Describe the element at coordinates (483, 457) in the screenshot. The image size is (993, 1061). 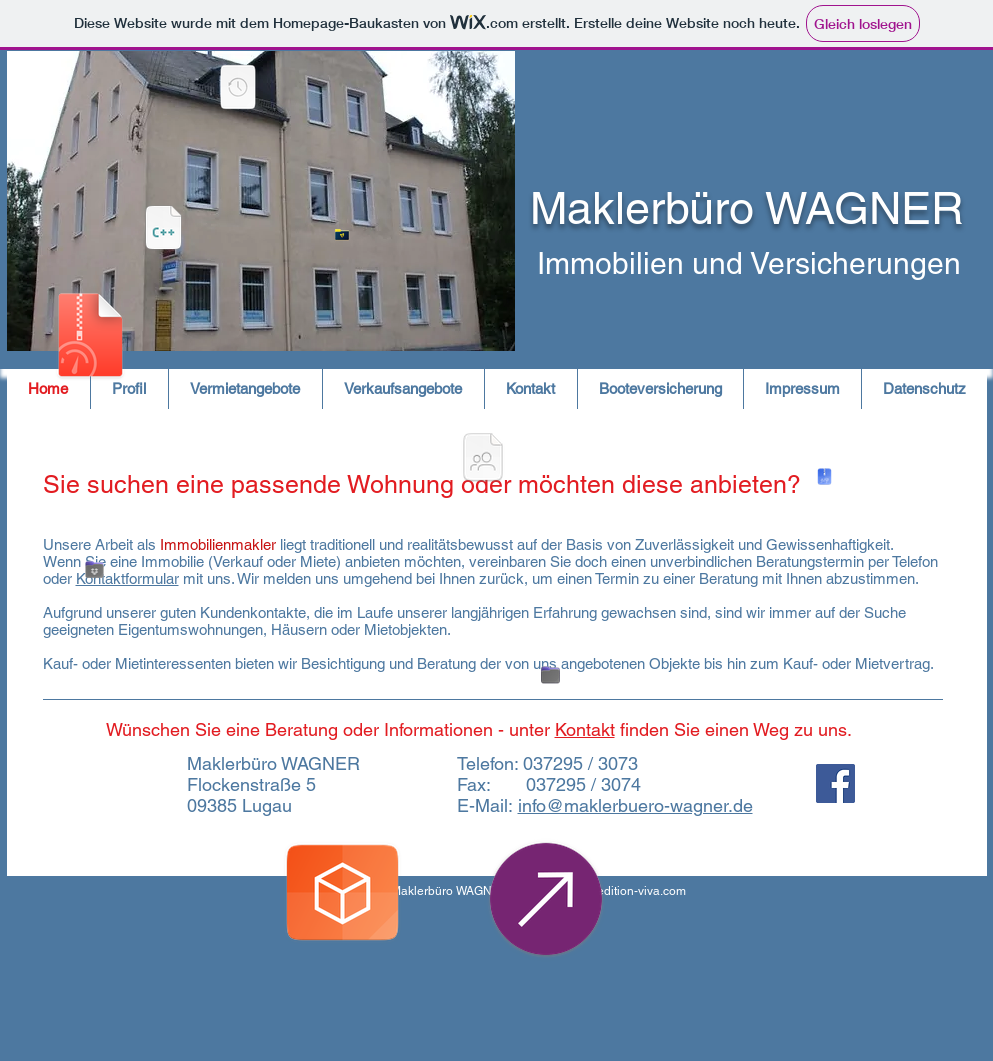
I see `indicates an authors or contributors file` at that location.